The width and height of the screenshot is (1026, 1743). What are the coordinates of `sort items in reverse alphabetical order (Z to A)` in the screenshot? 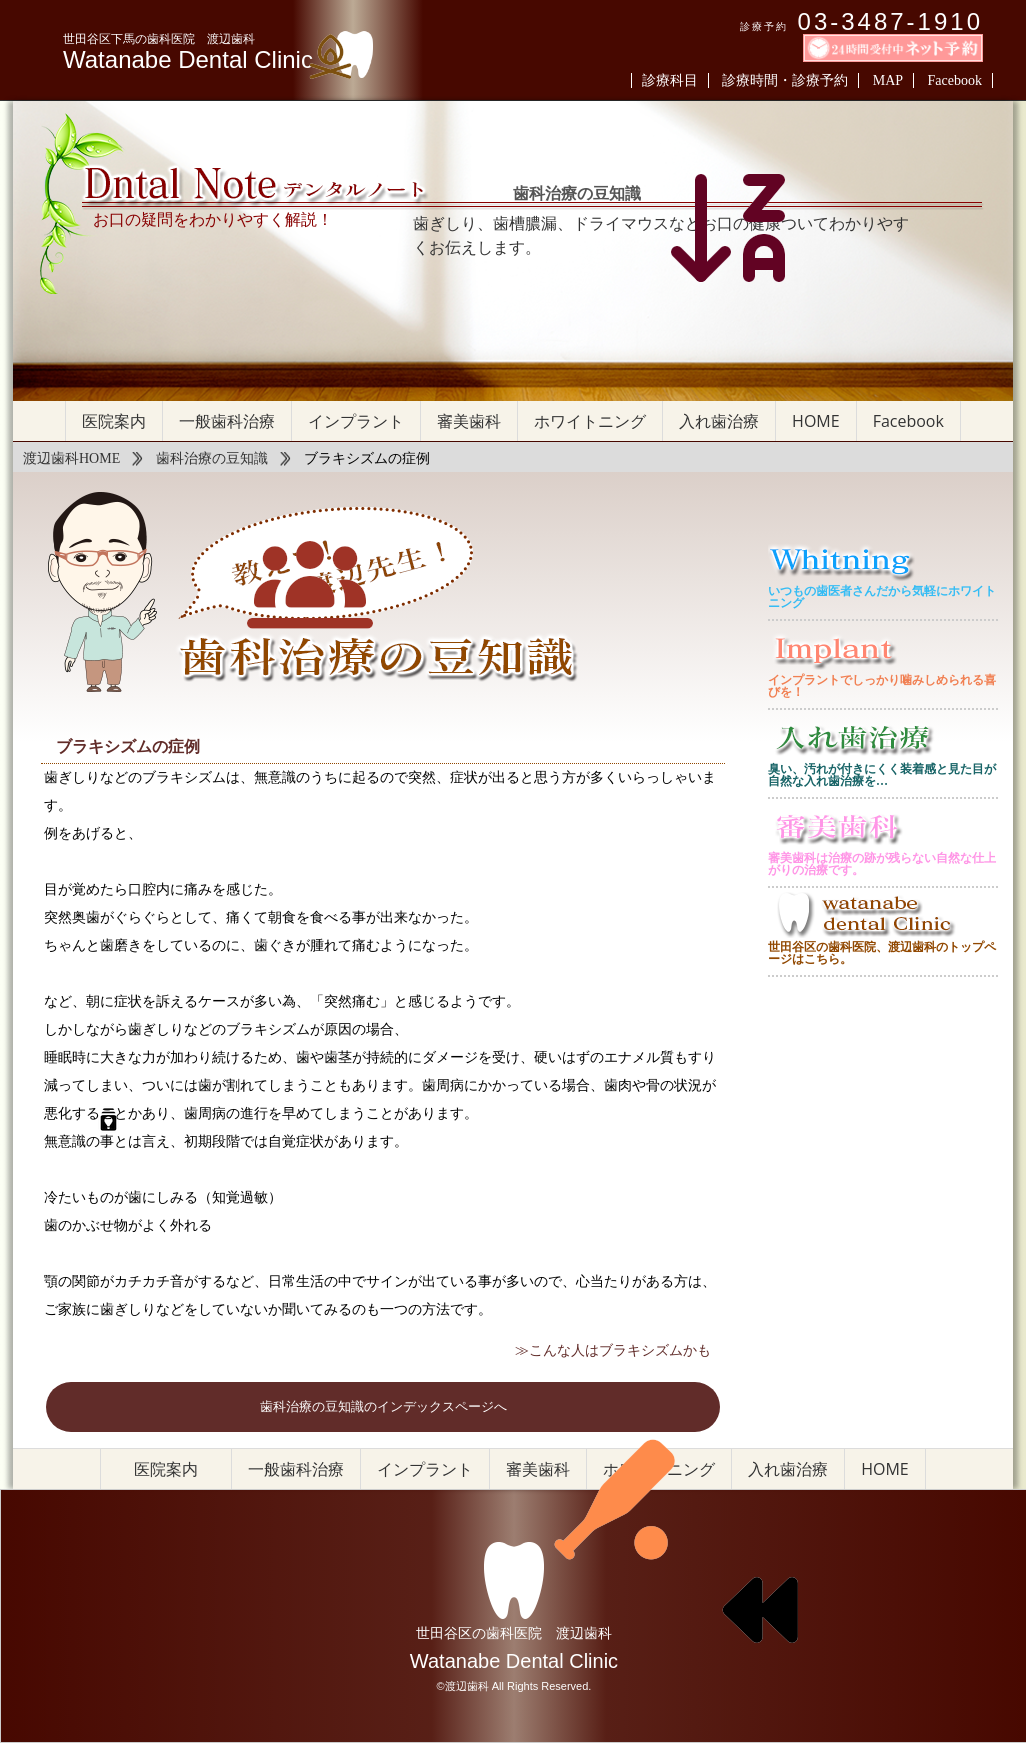 It's located at (731, 228).